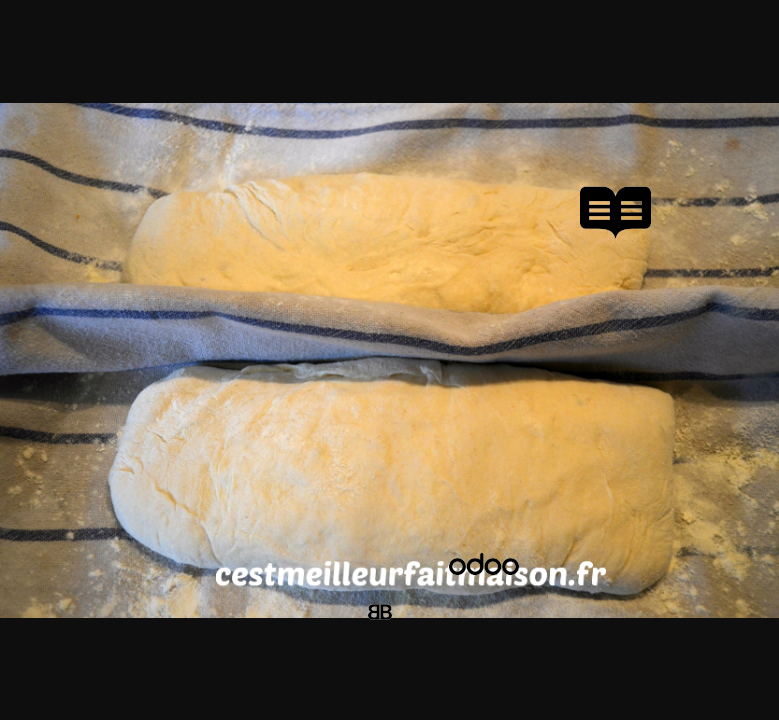 This screenshot has height=720, width=779. Describe the element at coordinates (484, 564) in the screenshot. I see `open odoo business management app` at that location.